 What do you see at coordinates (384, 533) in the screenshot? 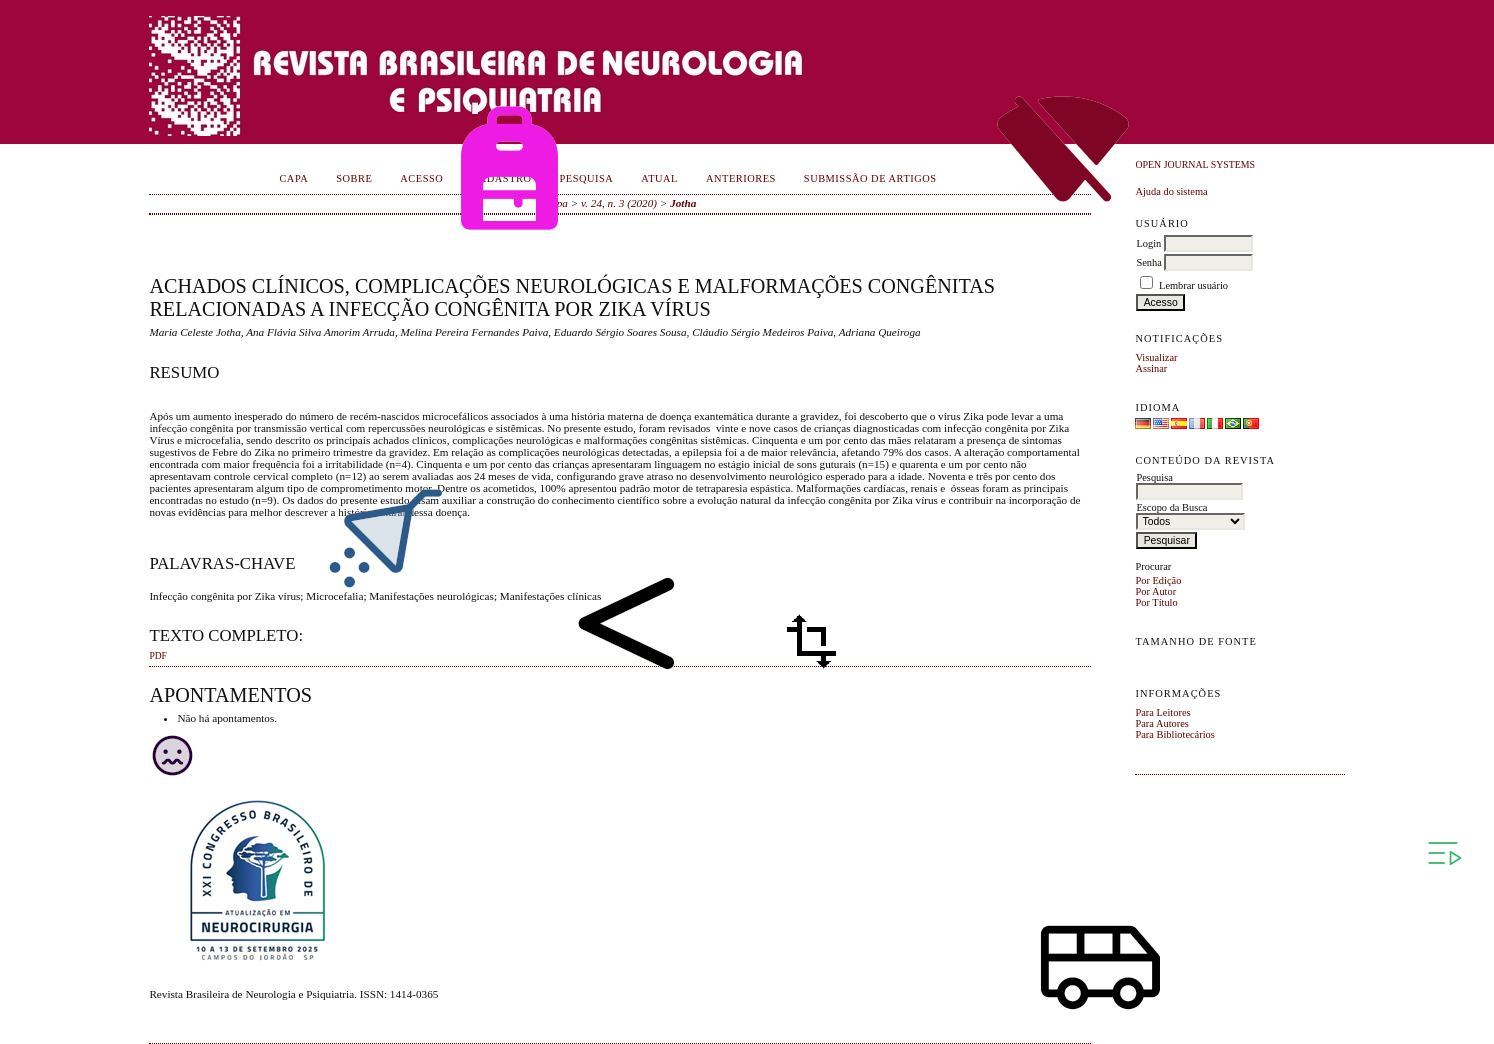
I see `filter or sort content` at bounding box center [384, 533].